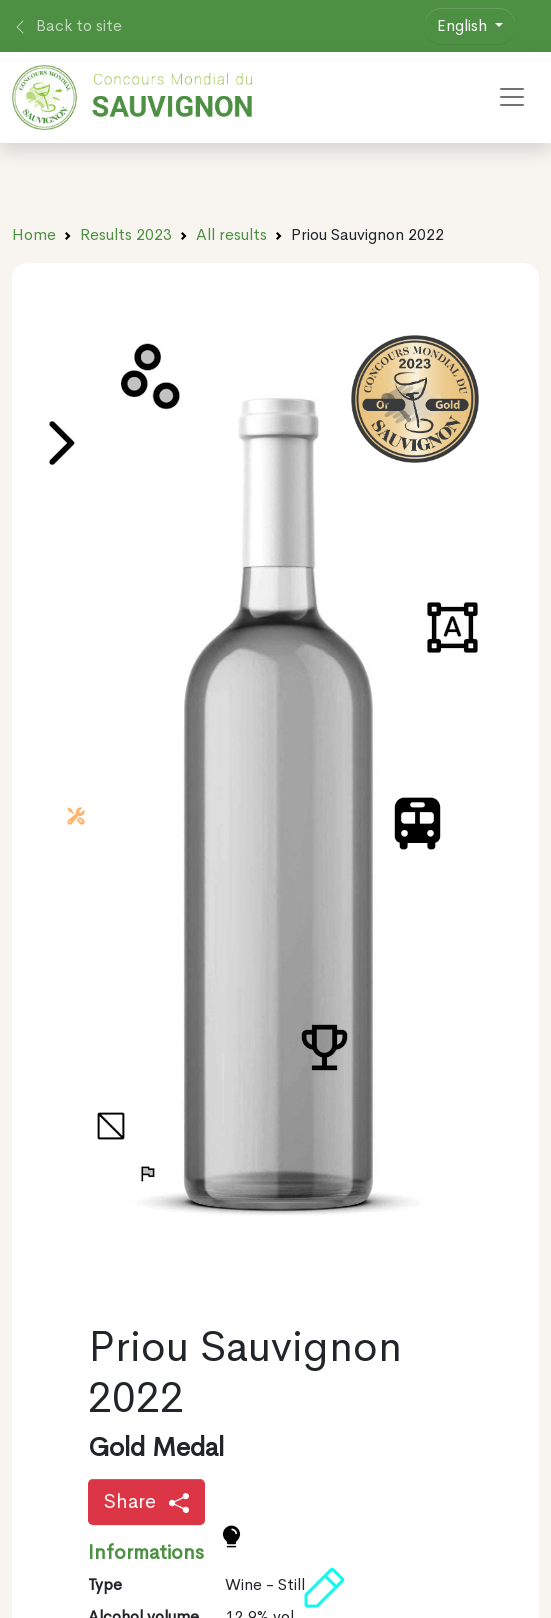  I want to click on flag or report content, so click(147, 1173).